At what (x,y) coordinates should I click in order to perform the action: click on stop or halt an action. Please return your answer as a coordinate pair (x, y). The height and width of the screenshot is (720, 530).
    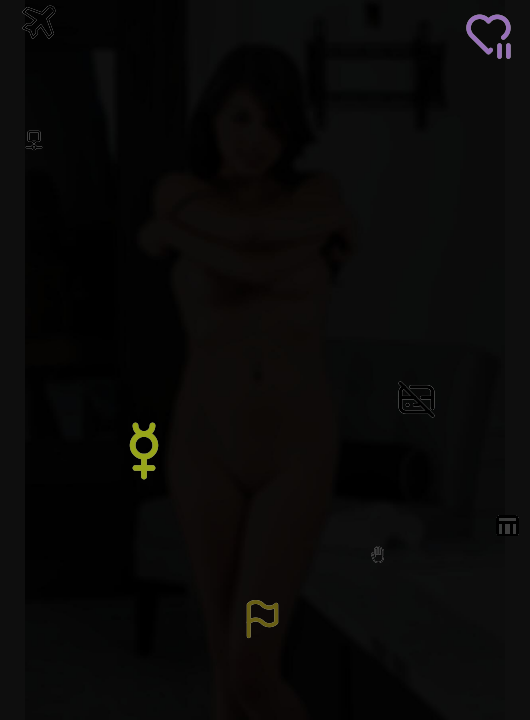
    Looking at the image, I should click on (377, 554).